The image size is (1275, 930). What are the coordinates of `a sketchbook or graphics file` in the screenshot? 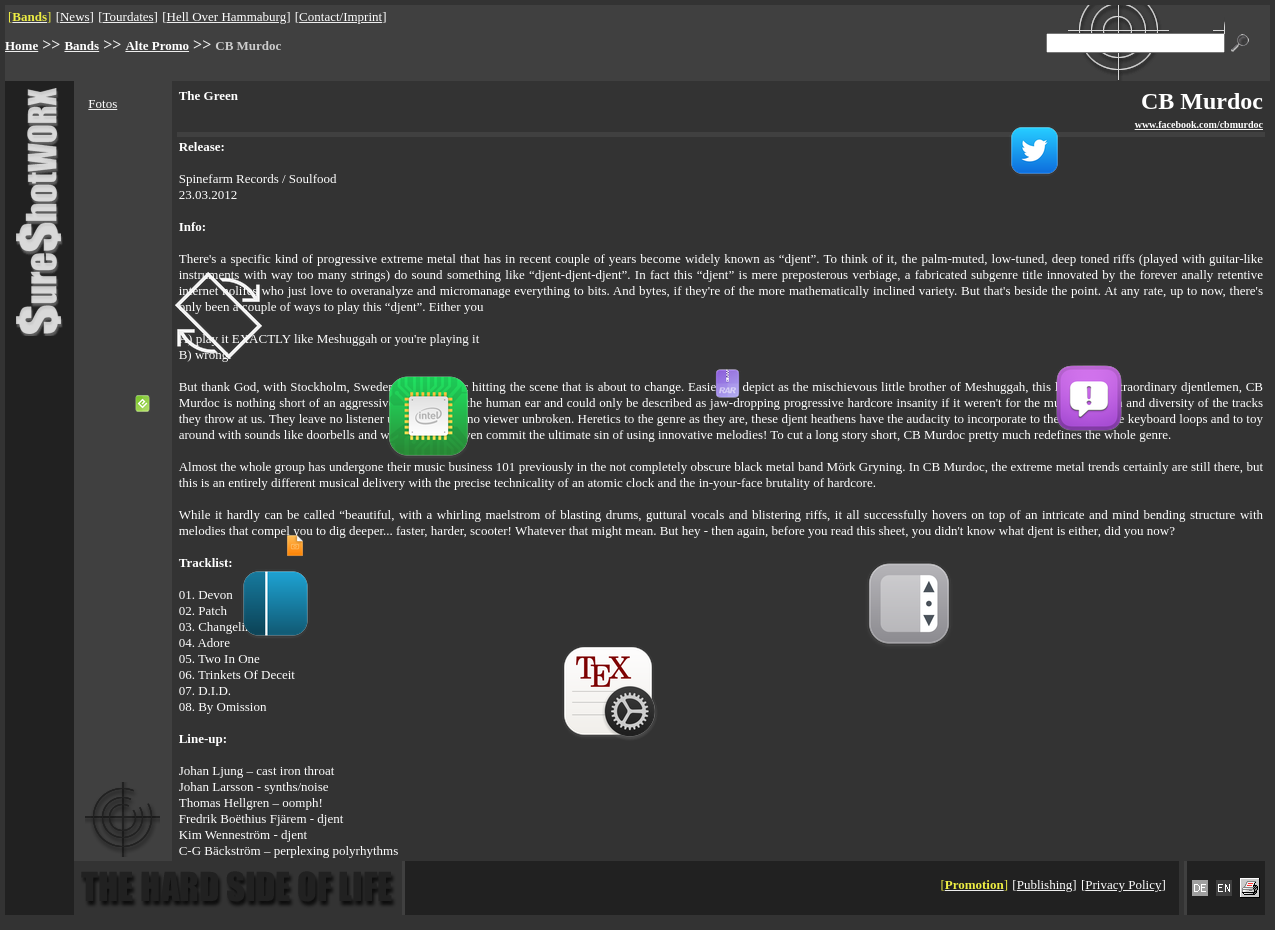 It's located at (295, 546).